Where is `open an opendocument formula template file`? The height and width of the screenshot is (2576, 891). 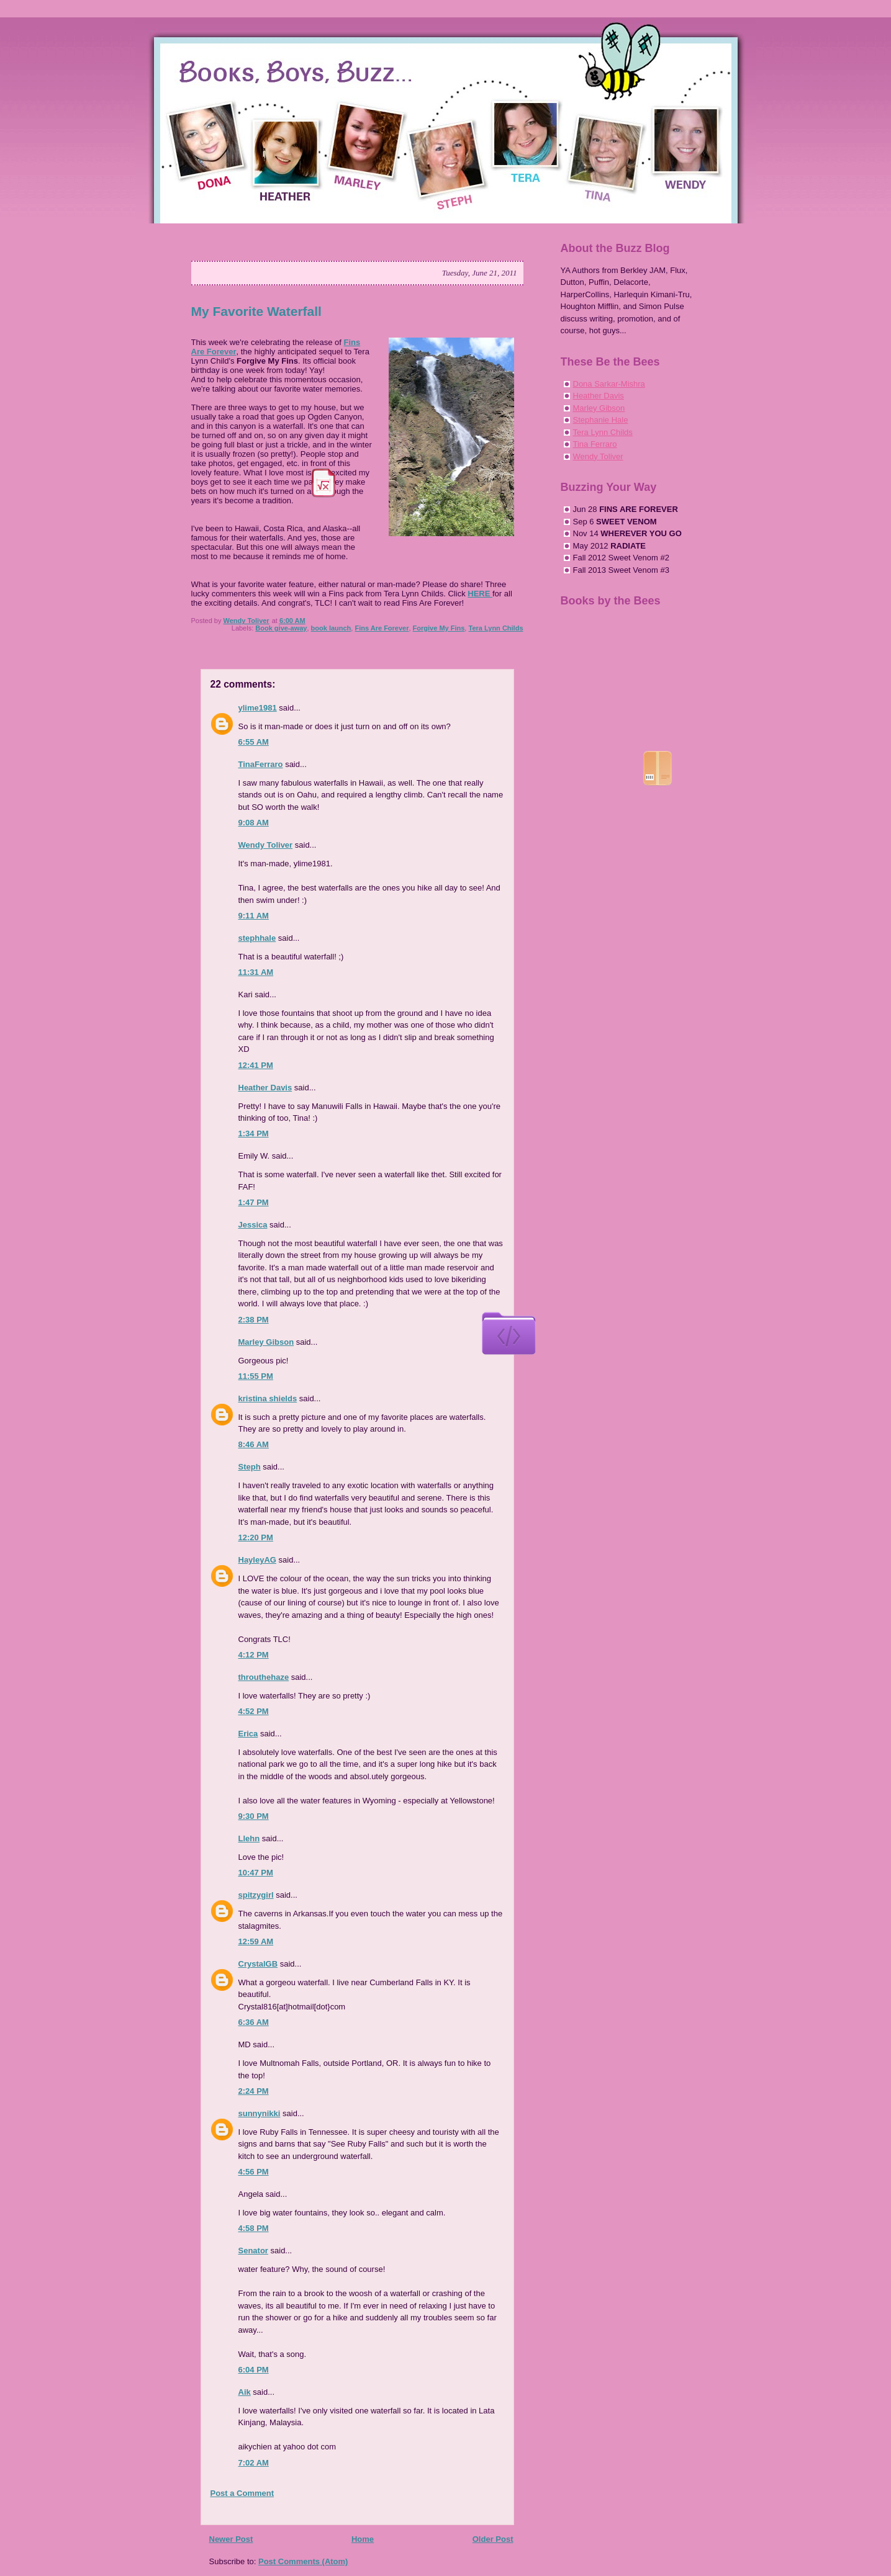
open an opendocument formula template file is located at coordinates (323, 483).